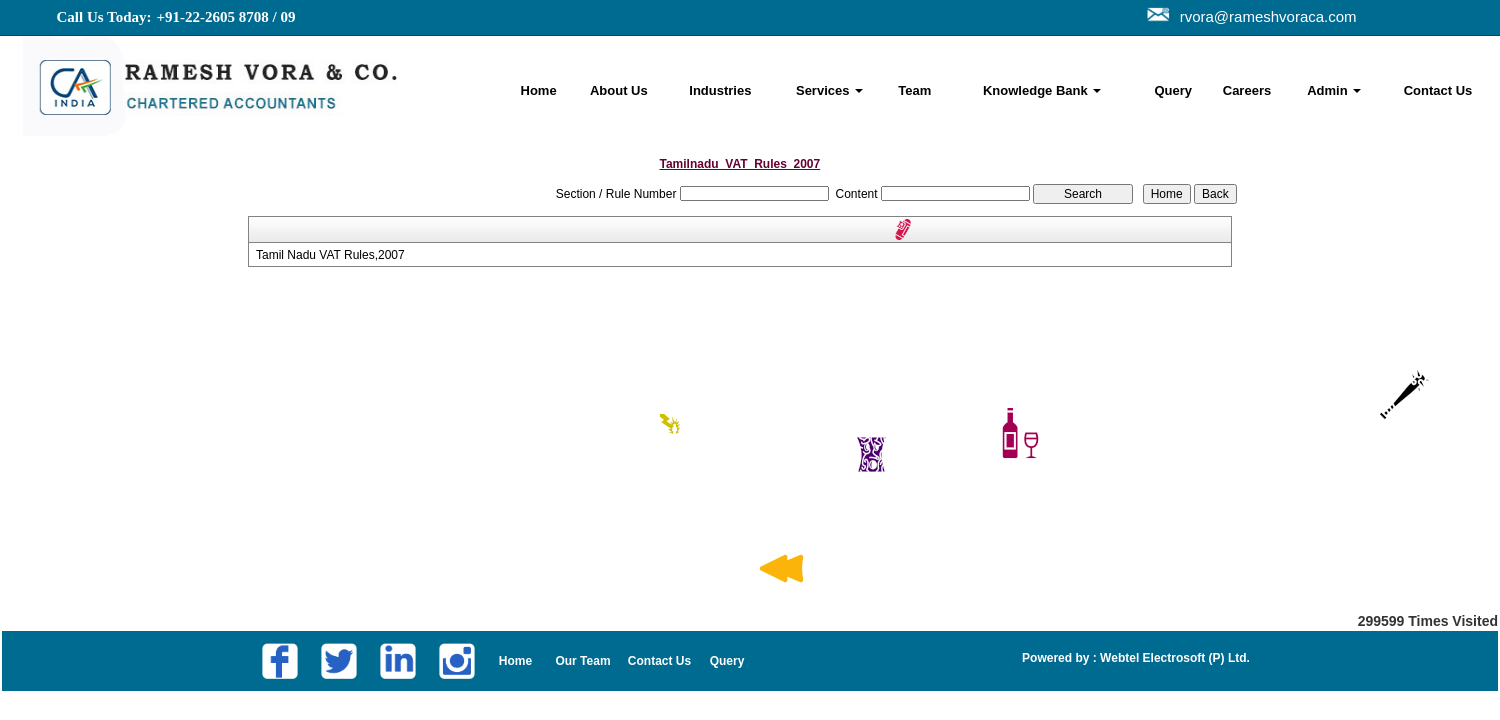 The width and height of the screenshot is (1500, 720). Describe the element at coordinates (670, 424) in the screenshot. I see `indicates a character has been struck by lightning` at that location.